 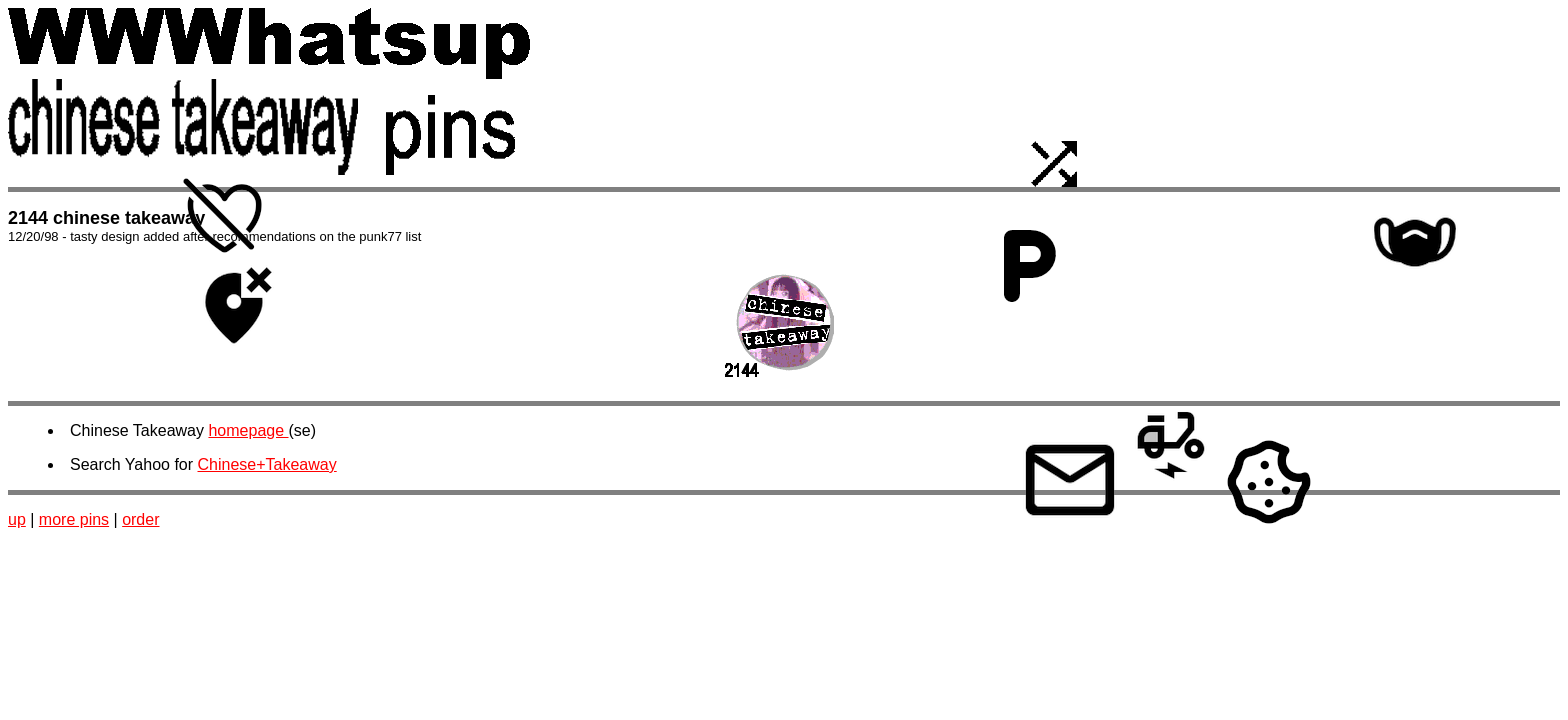 What do you see at coordinates (222, 215) in the screenshot?
I see `remove from favorites` at bounding box center [222, 215].